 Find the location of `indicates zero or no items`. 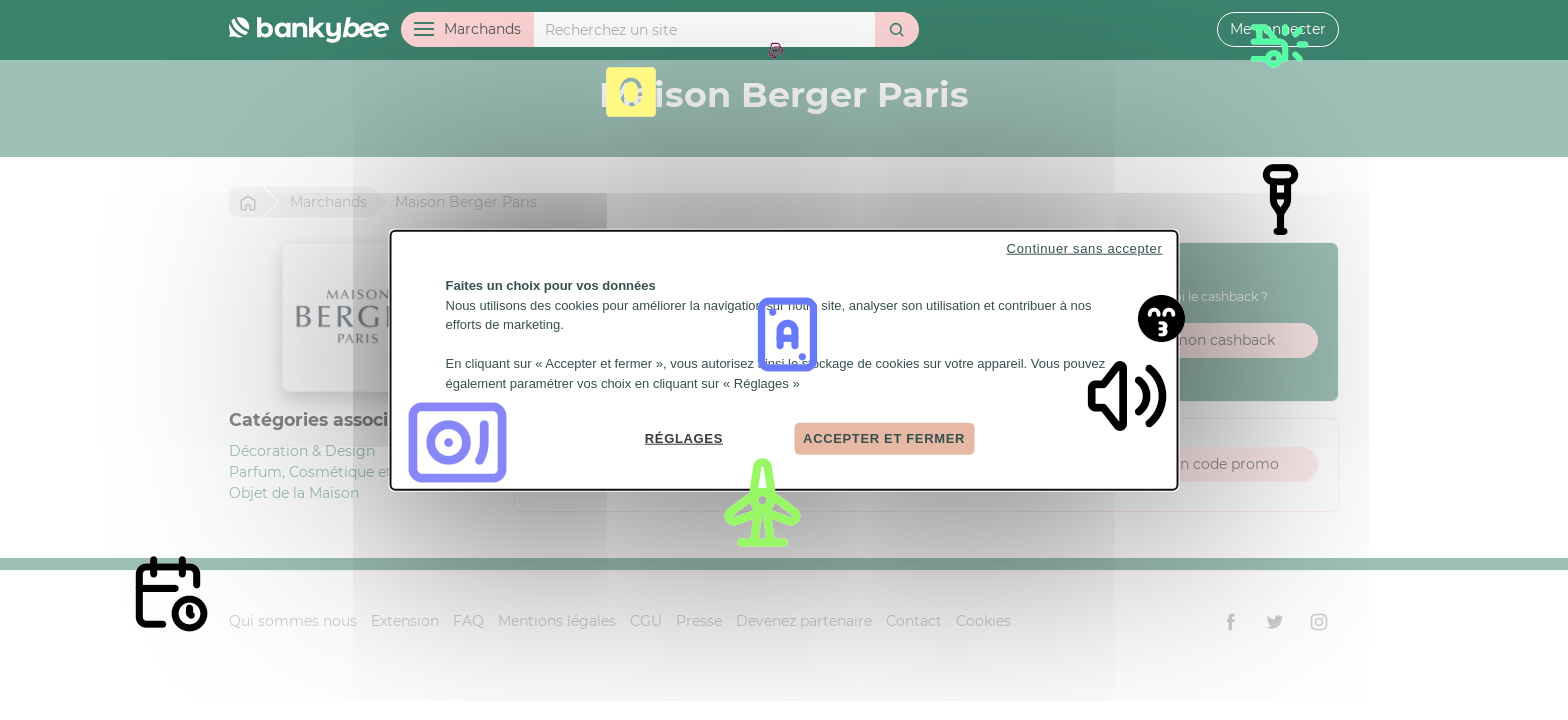

indicates zero or no items is located at coordinates (631, 92).